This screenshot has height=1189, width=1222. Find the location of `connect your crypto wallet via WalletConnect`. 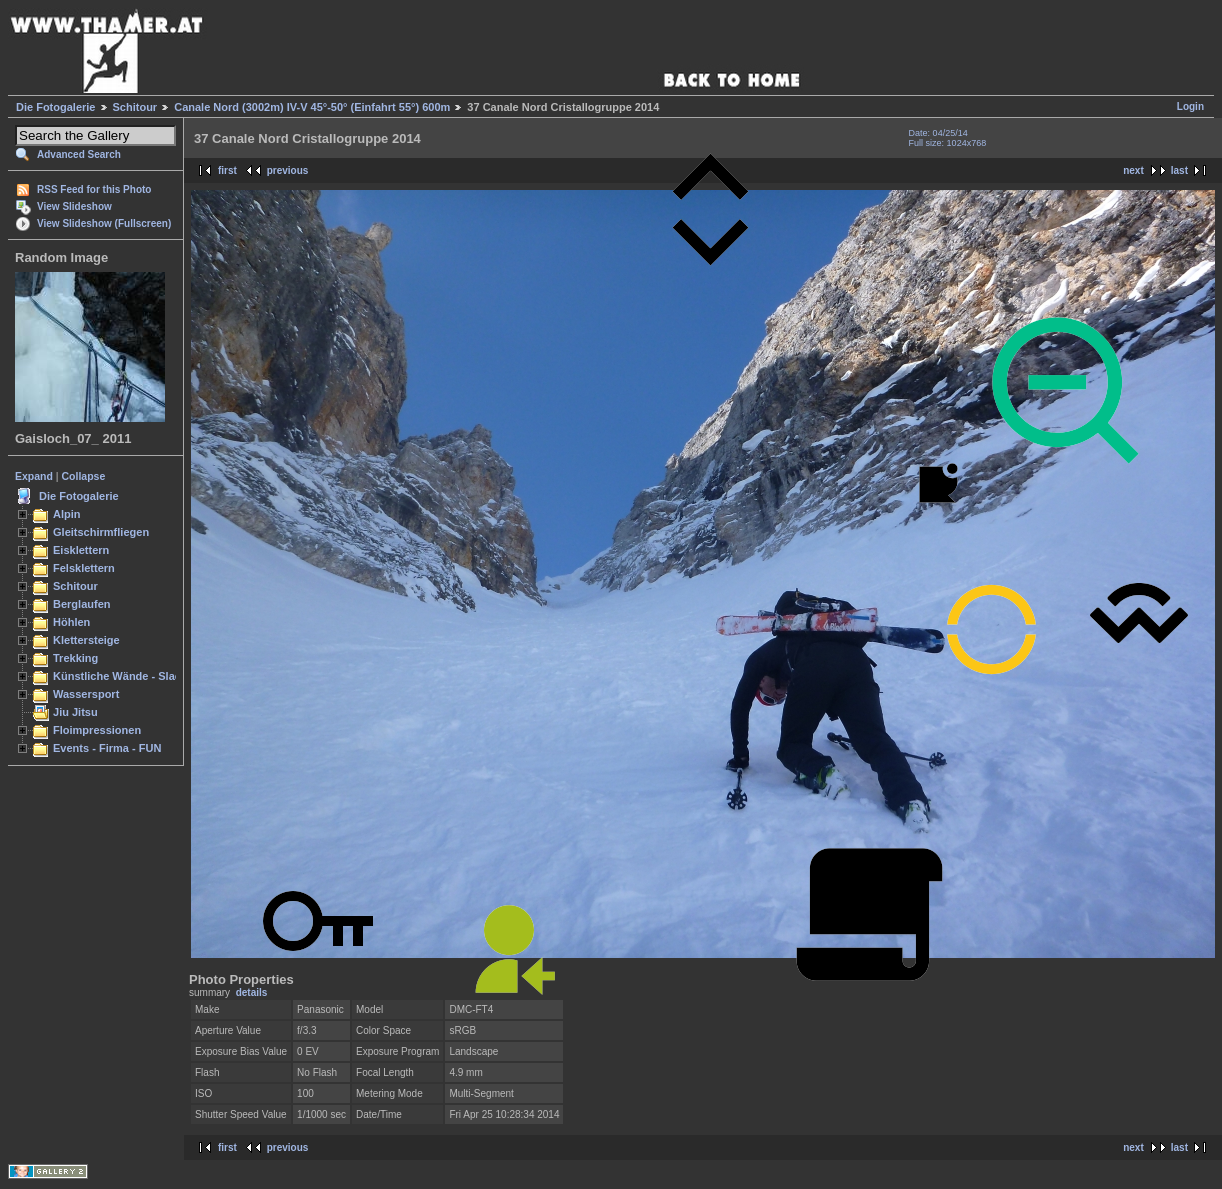

connect your crypto wallet via WalletConnect is located at coordinates (1139, 613).